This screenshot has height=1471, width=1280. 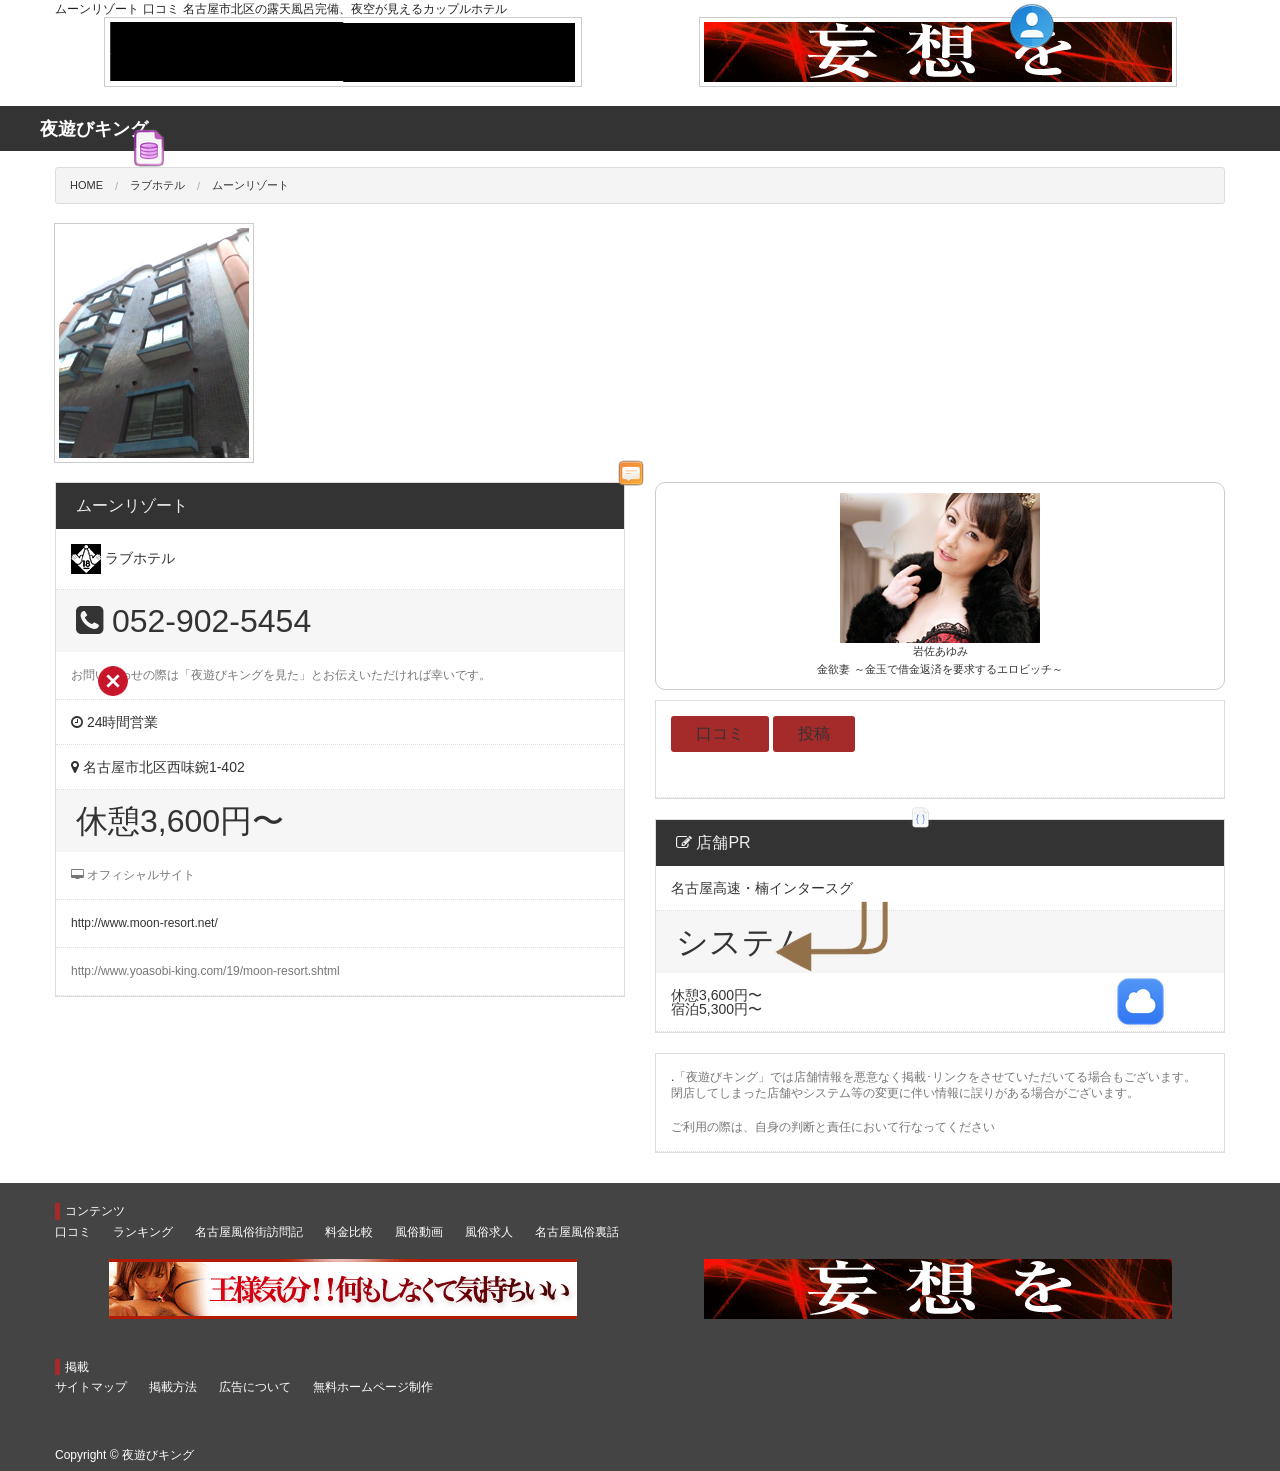 I want to click on open instant messaging app, so click(x=631, y=473).